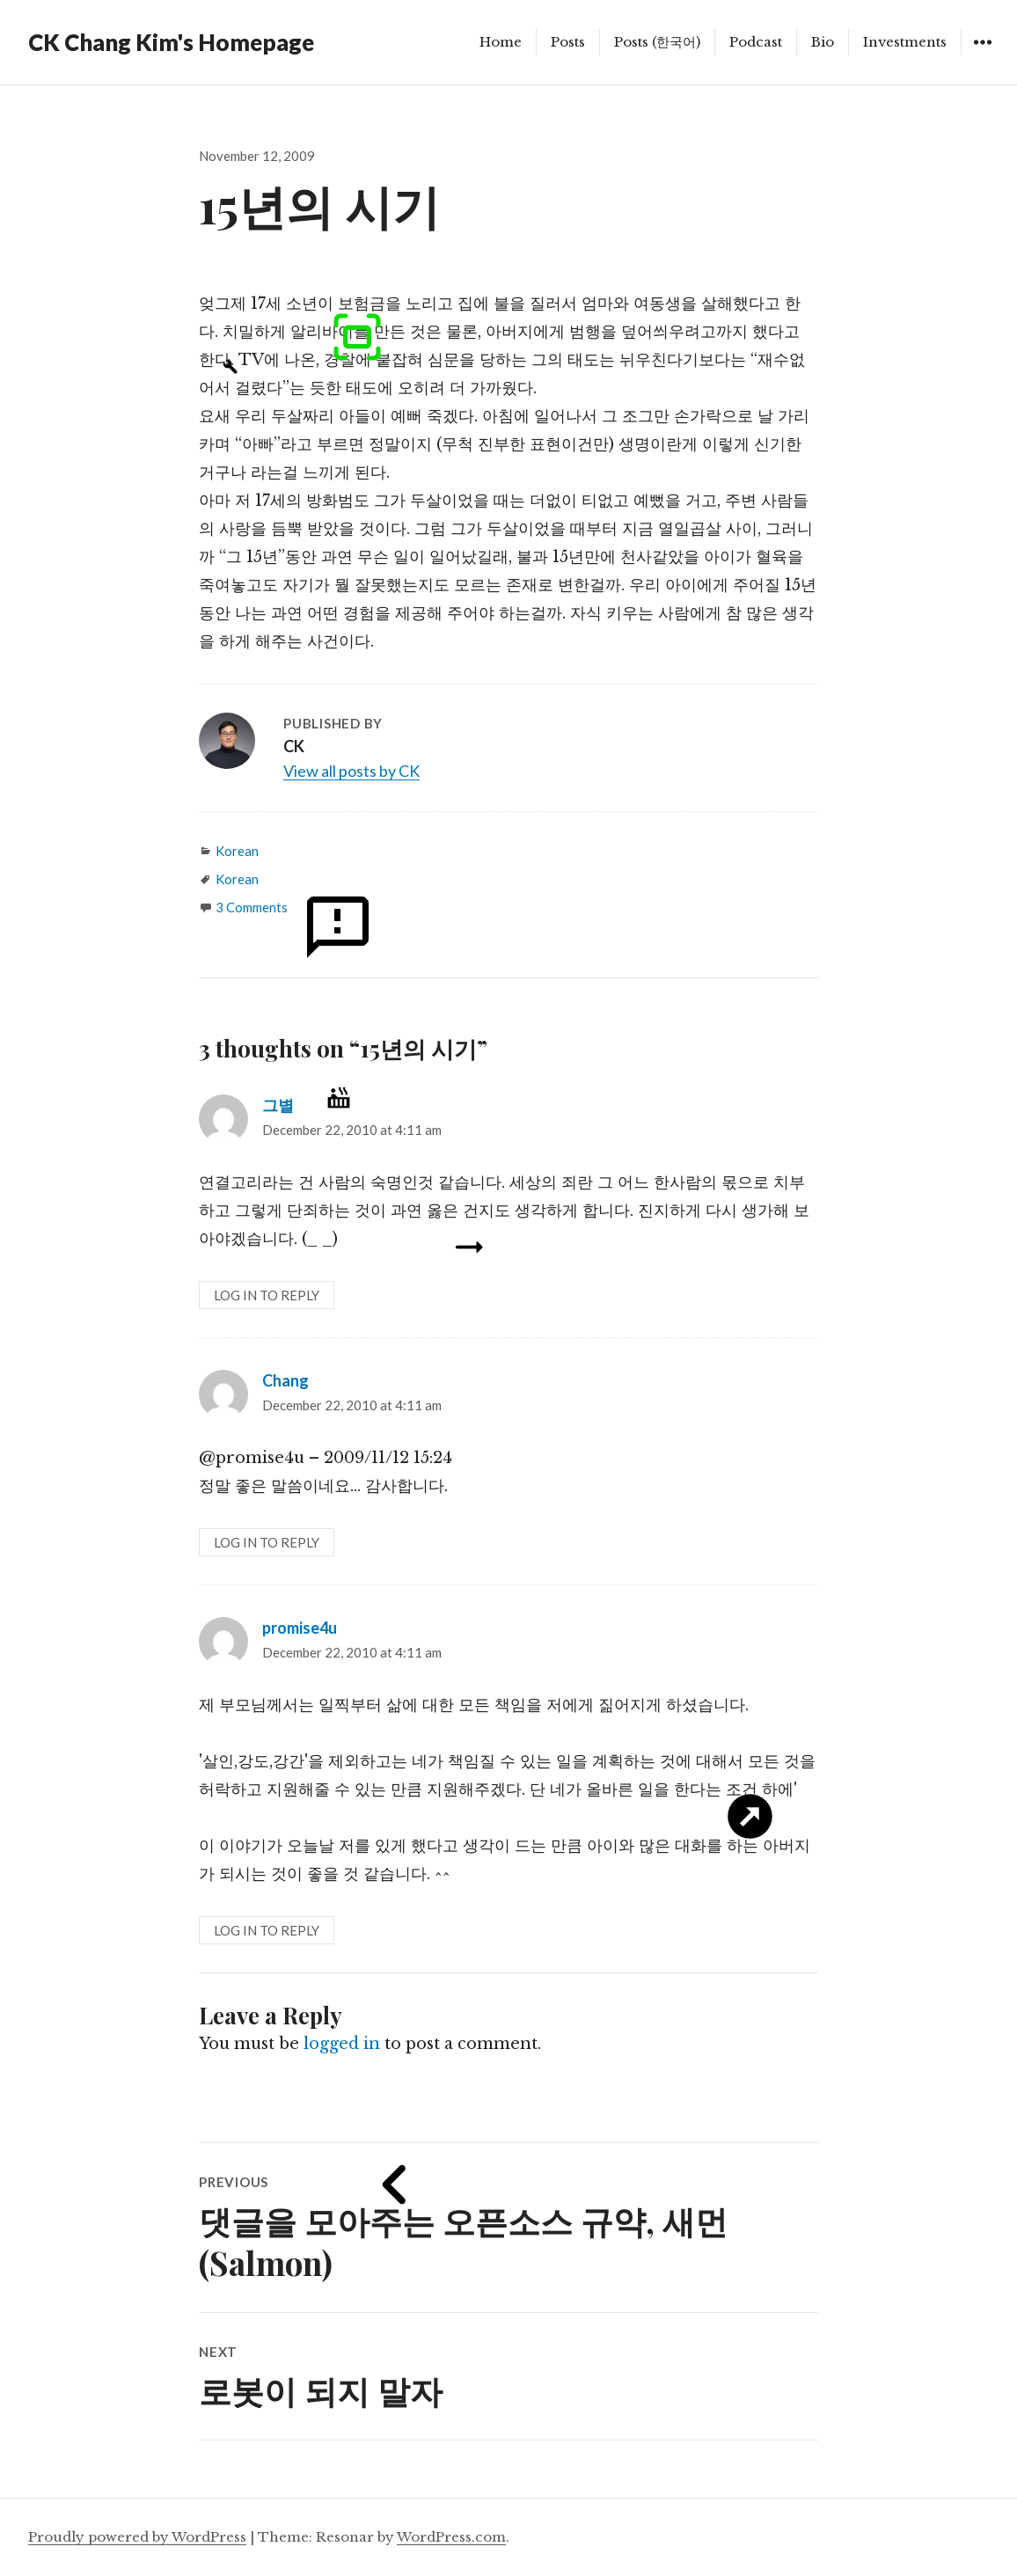 This screenshot has width=1017, height=2576. I want to click on open link in new tab or window, so click(750, 1816).